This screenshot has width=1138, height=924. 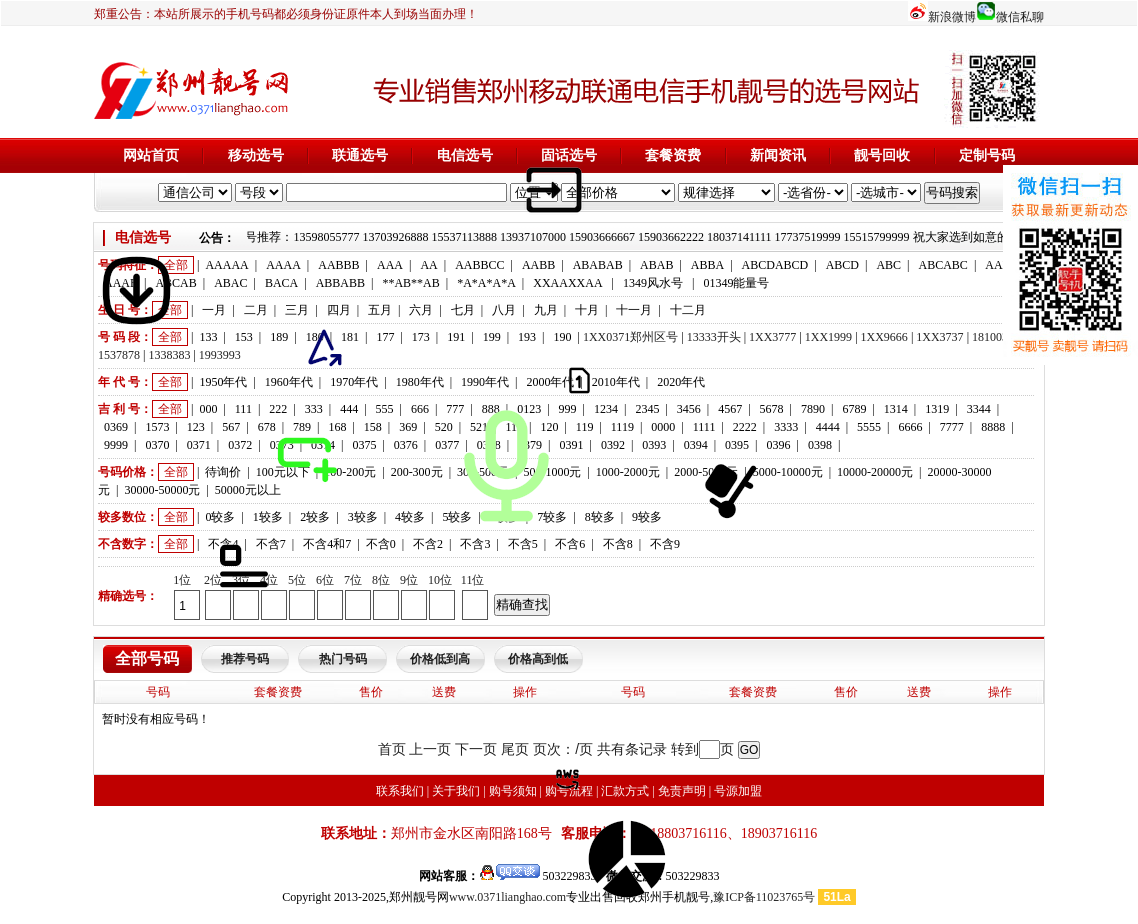 What do you see at coordinates (567, 778) in the screenshot?
I see `access Amazon Web Services console` at bounding box center [567, 778].